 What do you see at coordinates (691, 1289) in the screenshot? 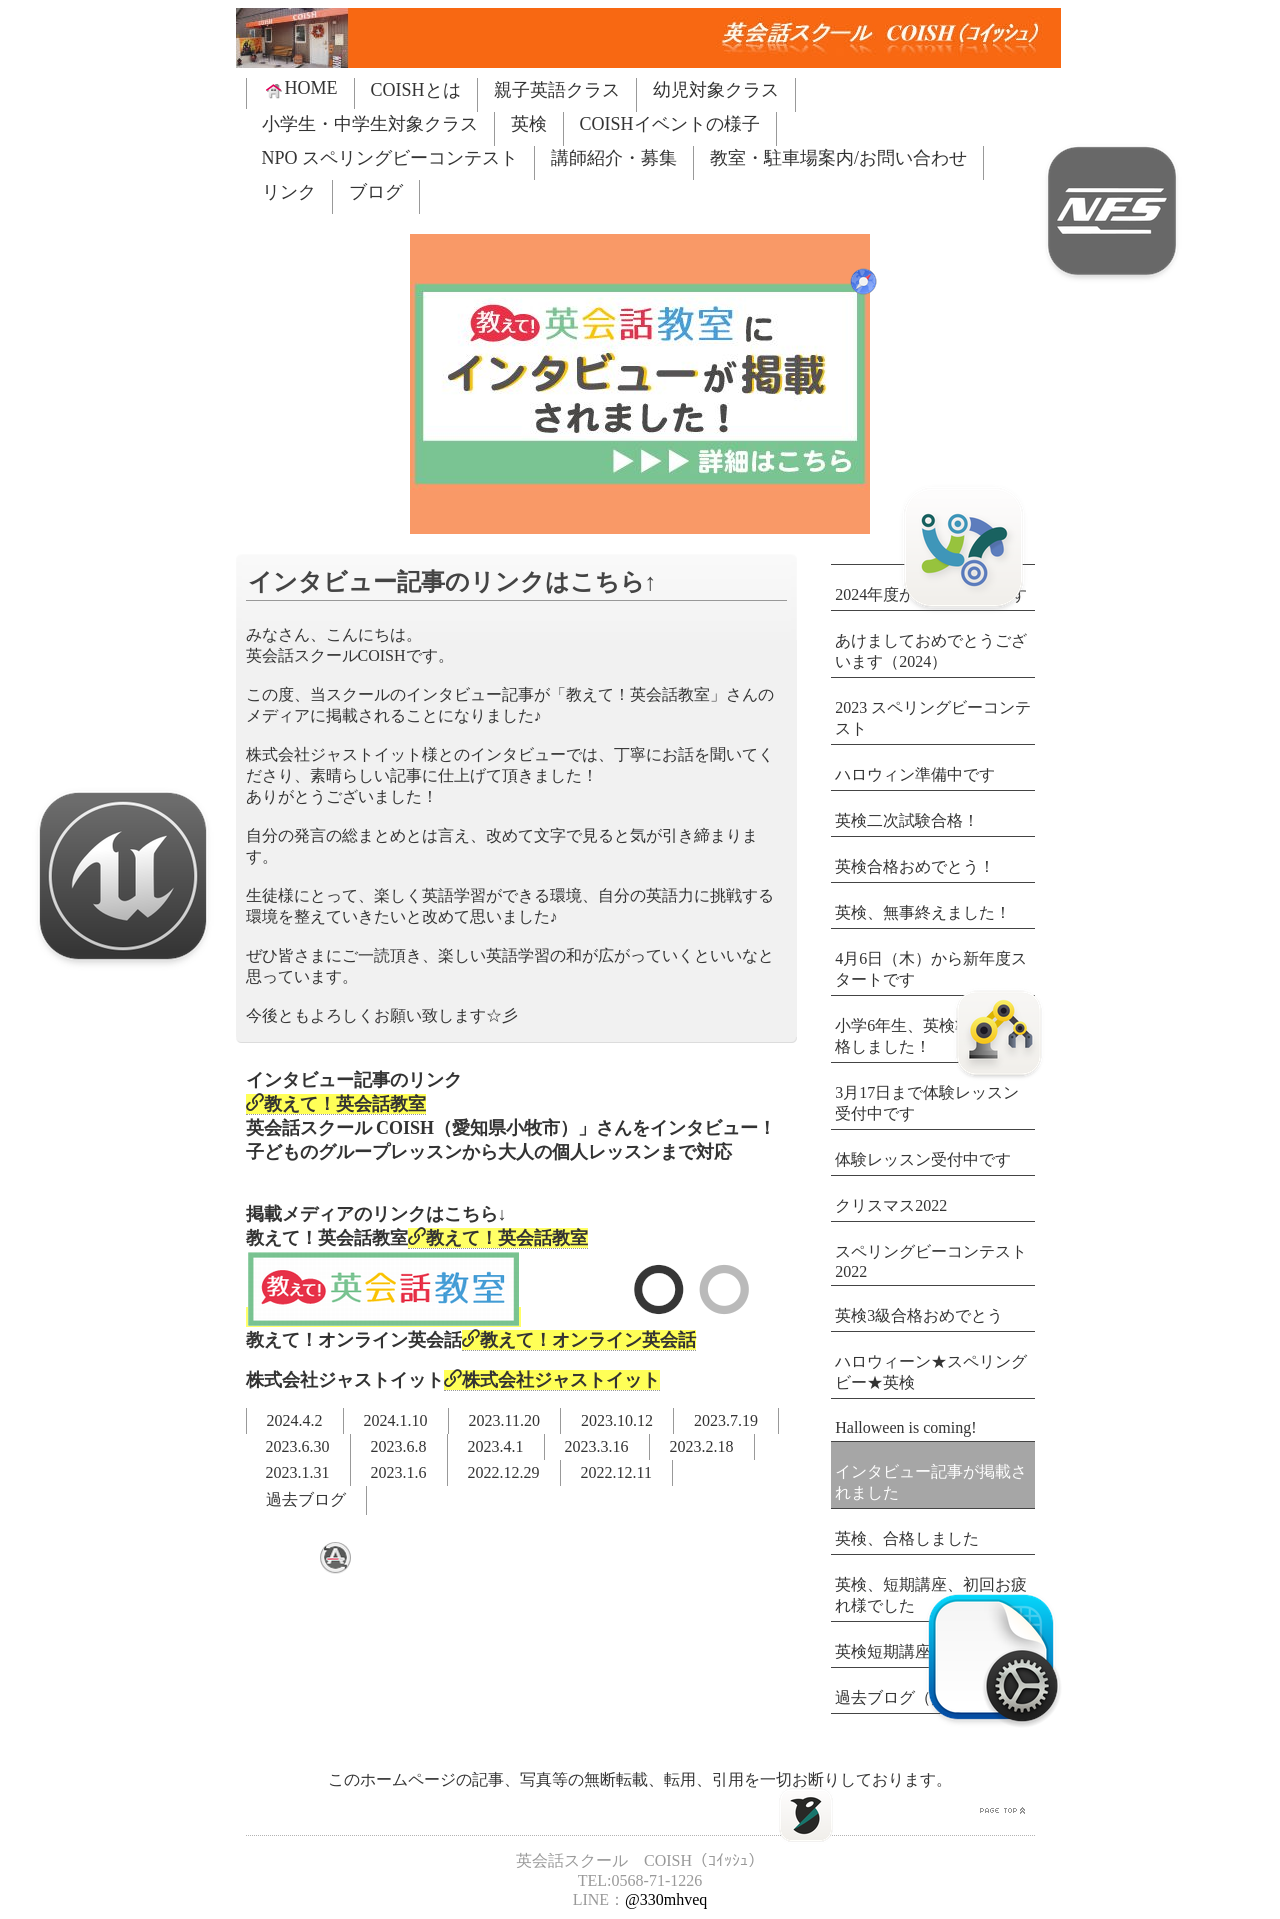
I see `connect your flickr account` at bounding box center [691, 1289].